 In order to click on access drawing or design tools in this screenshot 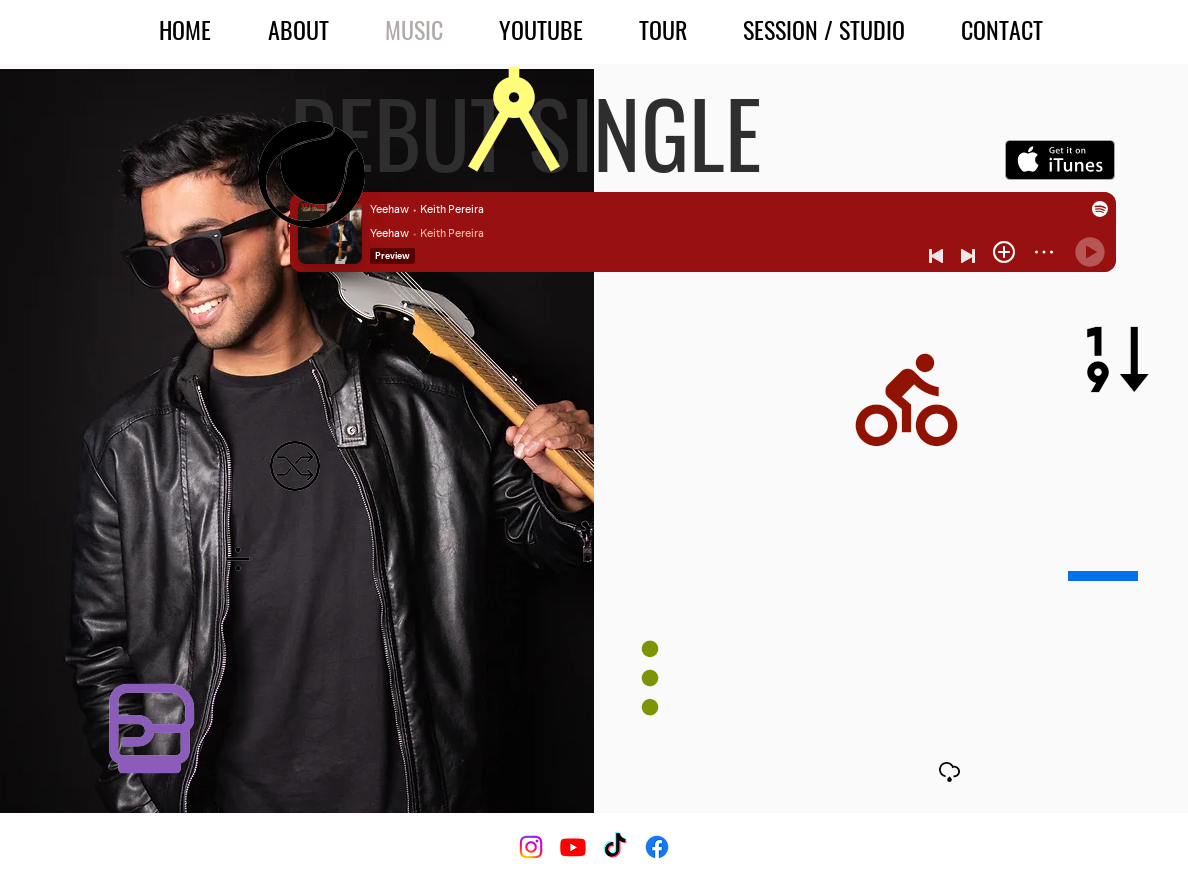, I will do `click(514, 118)`.